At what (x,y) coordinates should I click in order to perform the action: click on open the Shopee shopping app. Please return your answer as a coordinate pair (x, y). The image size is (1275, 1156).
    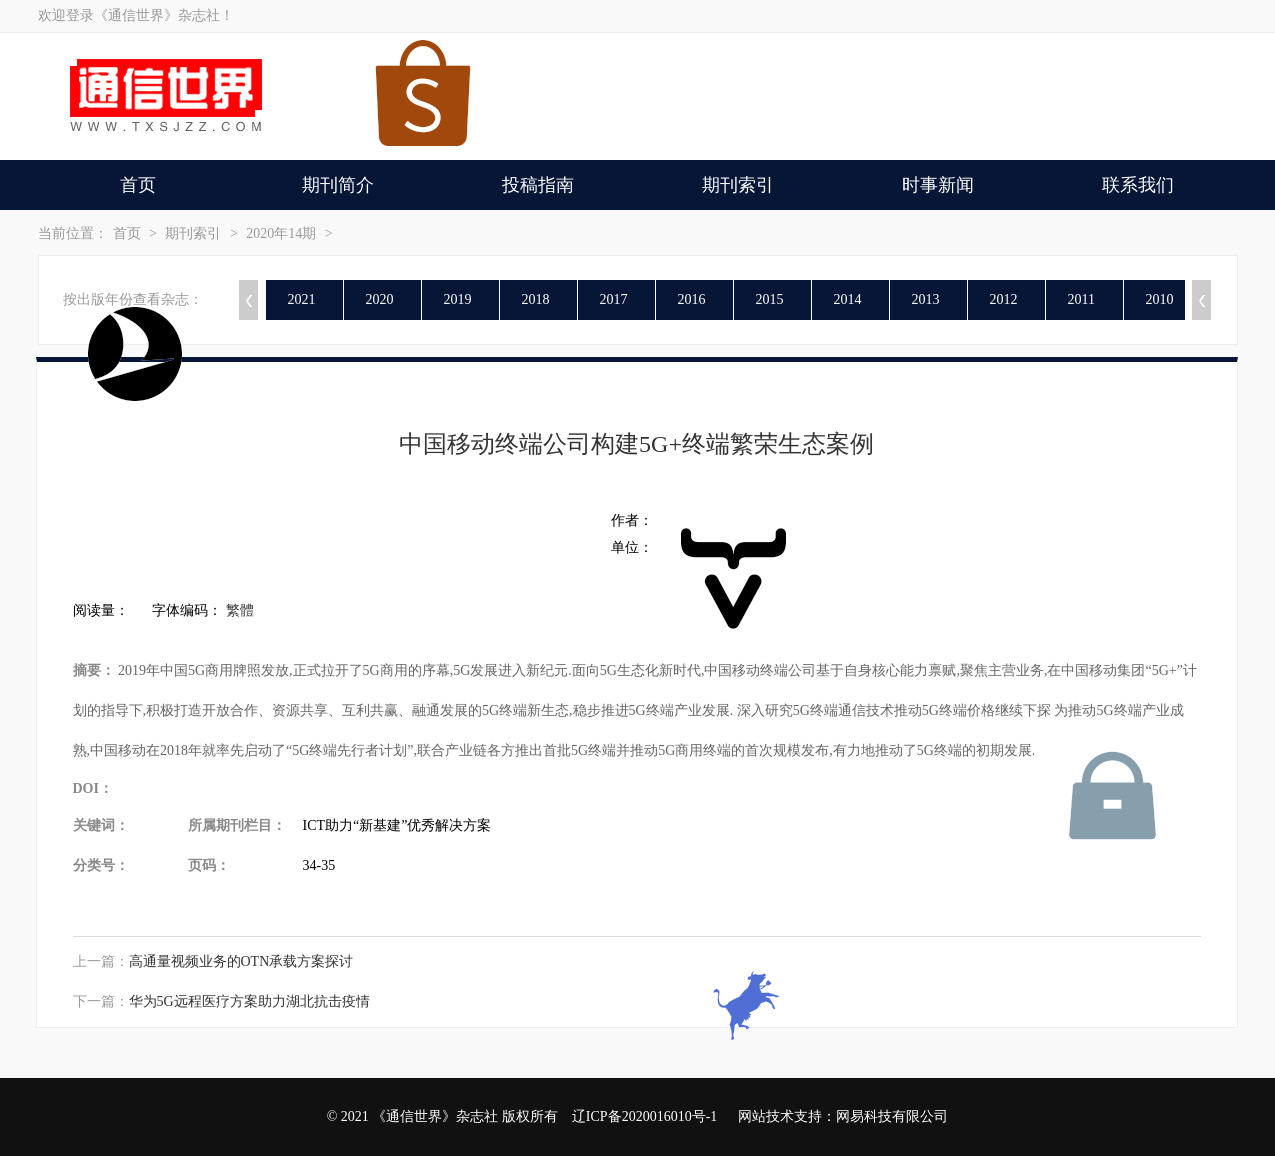
    Looking at the image, I should click on (423, 93).